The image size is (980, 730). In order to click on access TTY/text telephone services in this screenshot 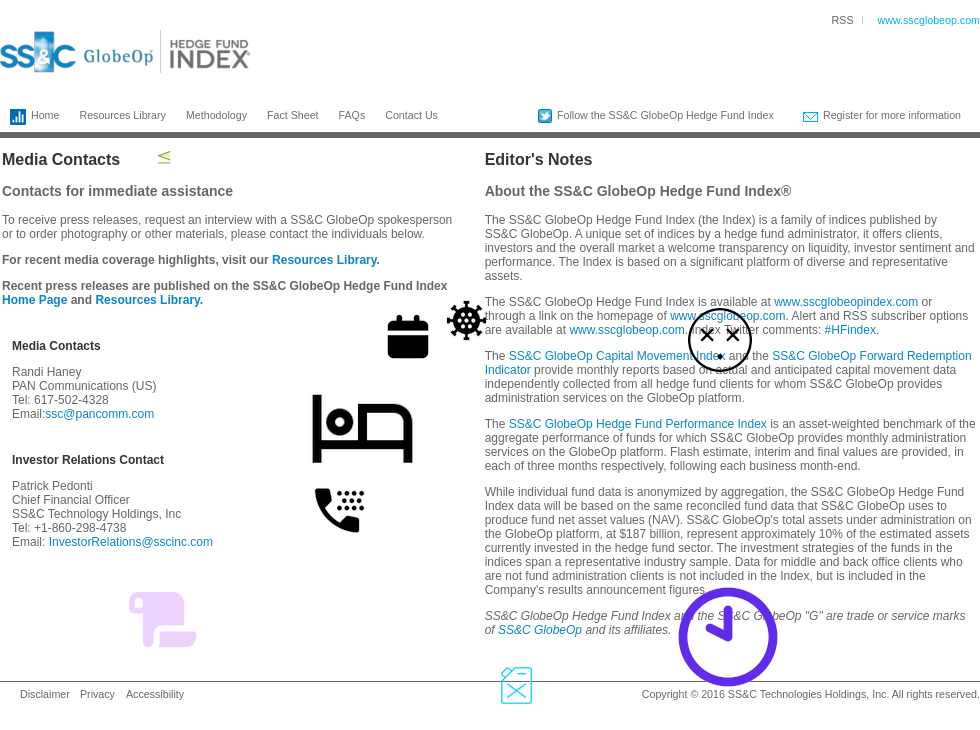, I will do `click(339, 510)`.